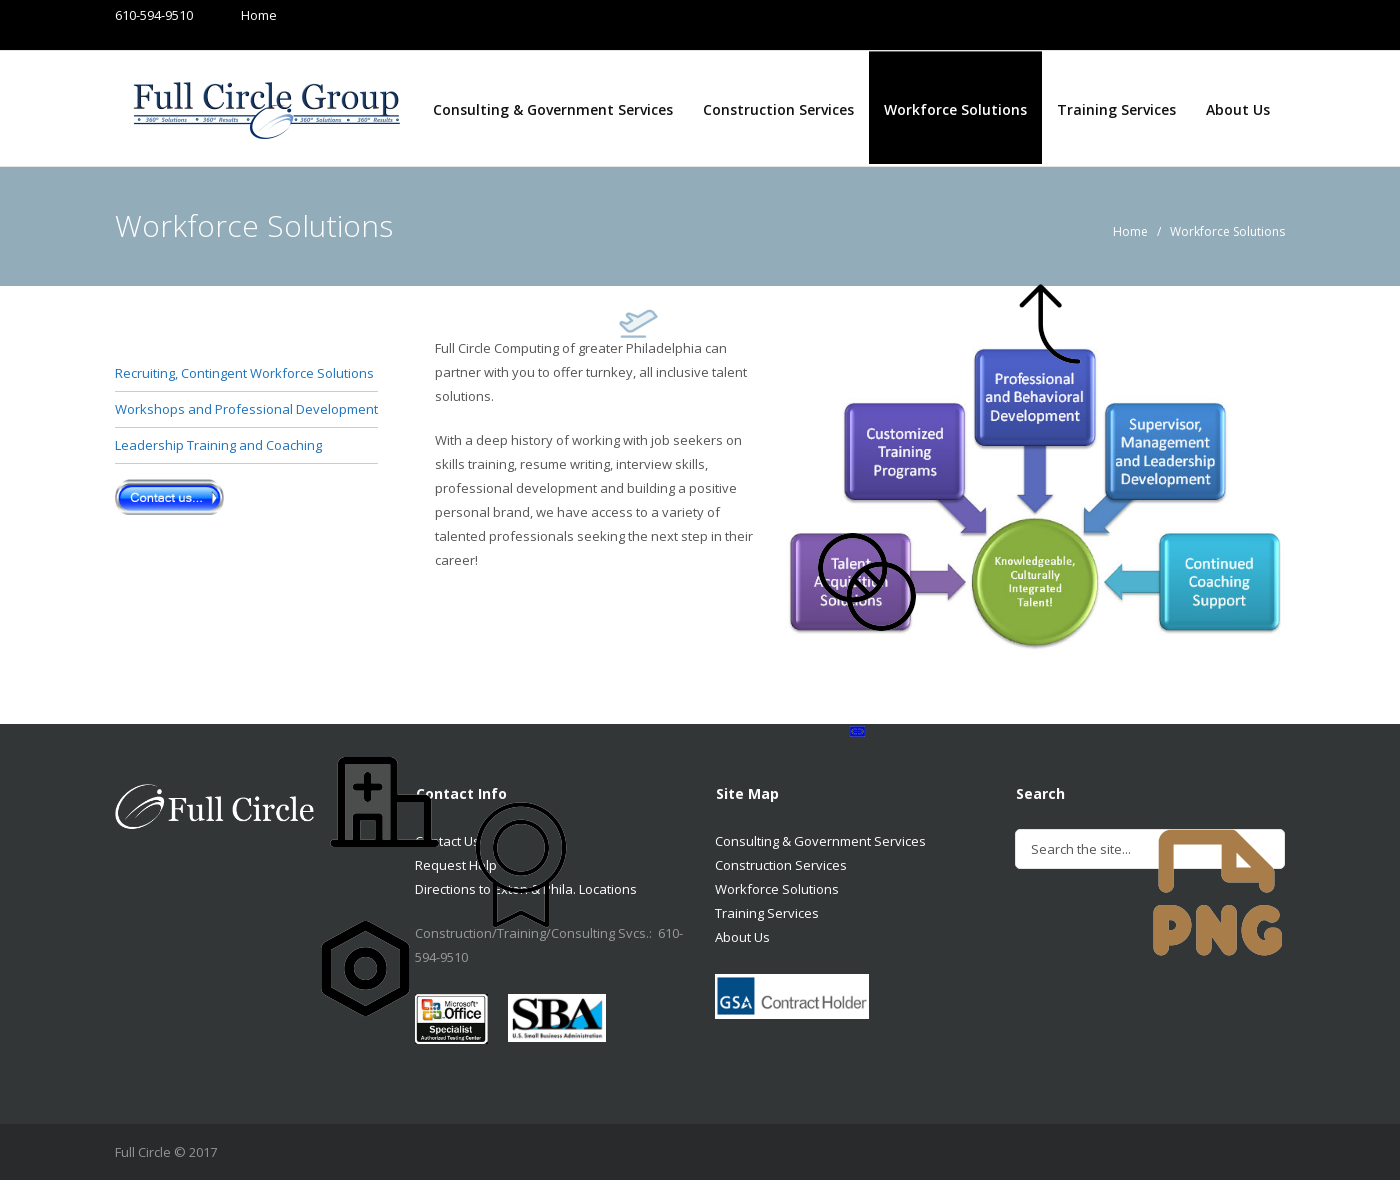 This screenshot has height=1180, width=1400. What do you see at coordinates (365, 968) in the screenshot?
I see `access settings or configuration options` at bounding box center [365, 968].